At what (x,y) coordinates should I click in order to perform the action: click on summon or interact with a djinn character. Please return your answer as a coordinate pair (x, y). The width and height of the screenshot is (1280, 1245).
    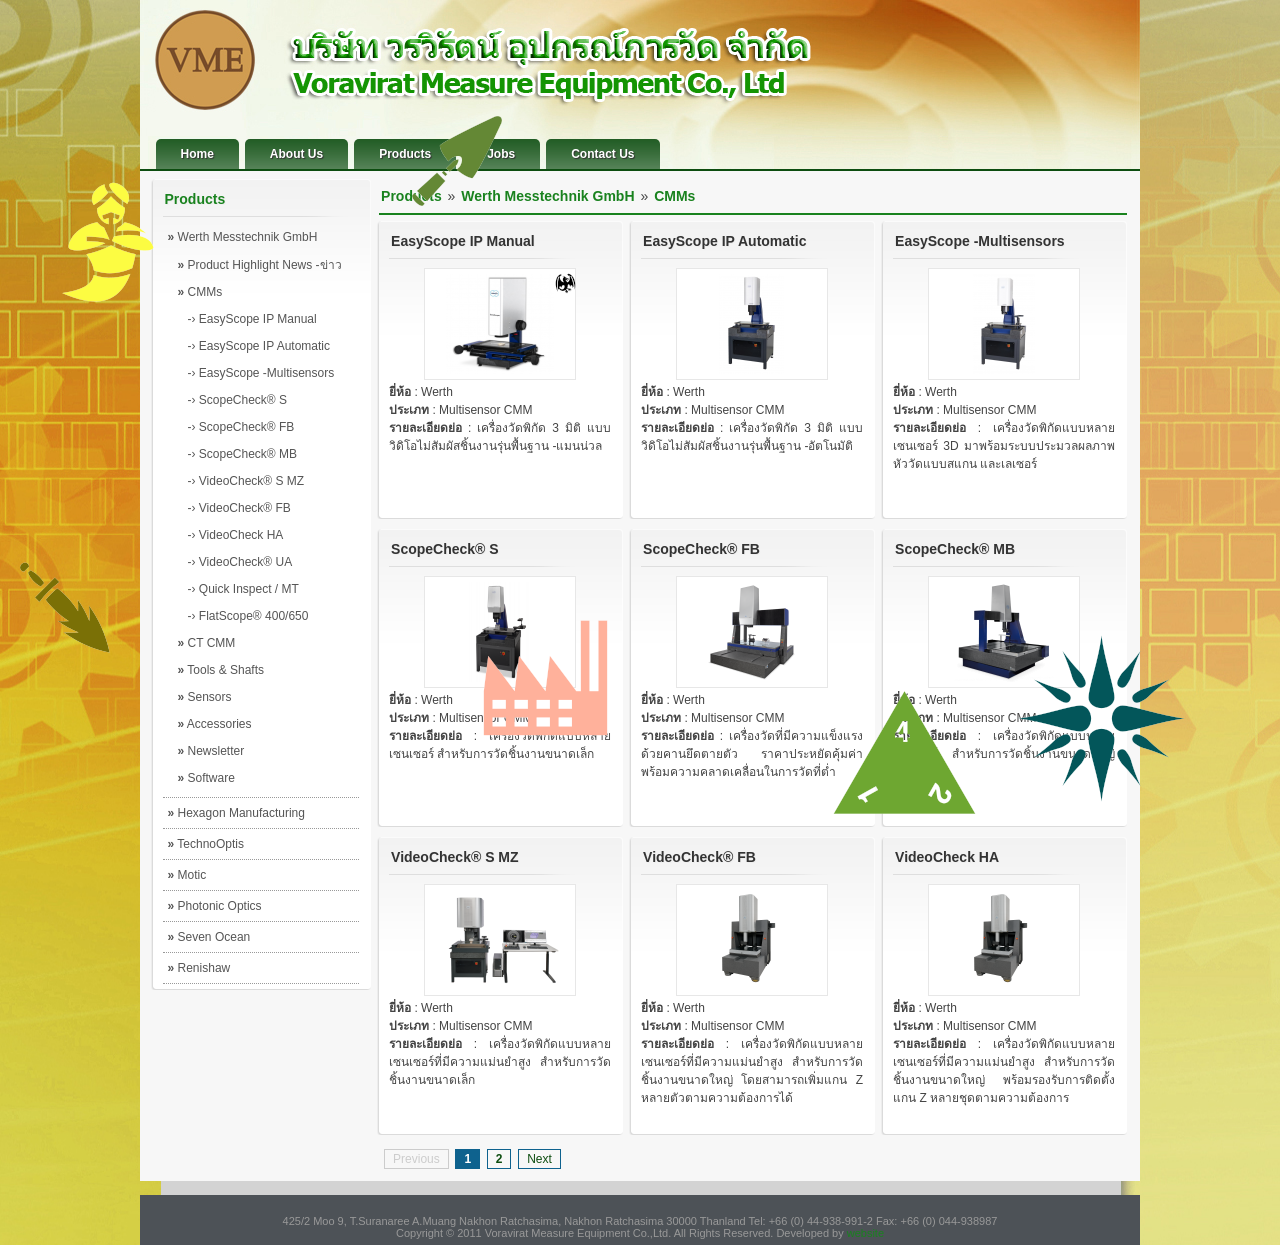
    Looking at the image, I should click on (111, 243).